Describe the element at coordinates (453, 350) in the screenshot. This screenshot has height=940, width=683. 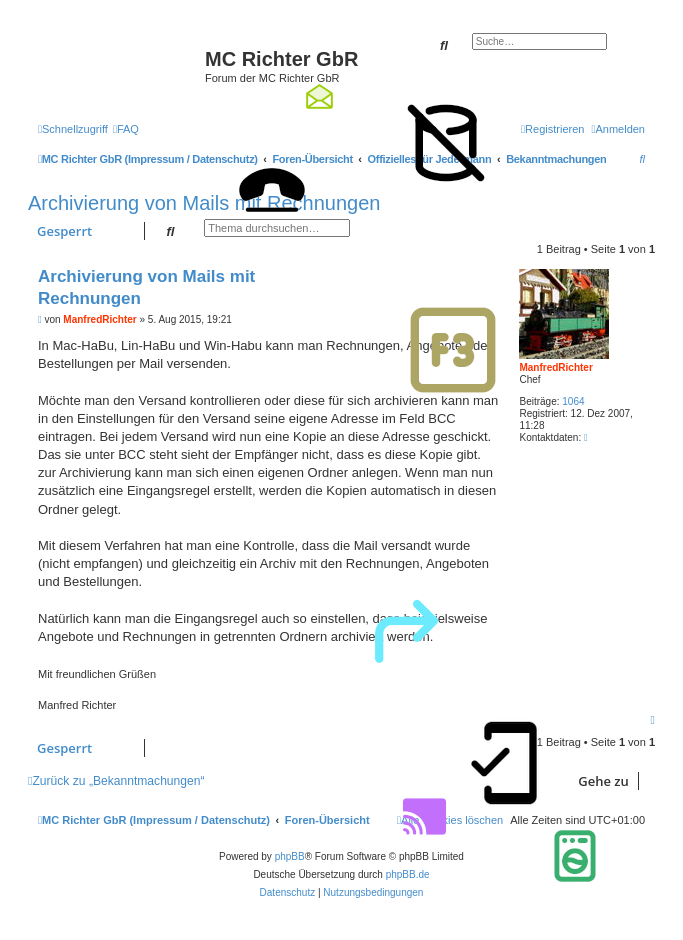
I see `press F3 keyboard shortcut` at that location.